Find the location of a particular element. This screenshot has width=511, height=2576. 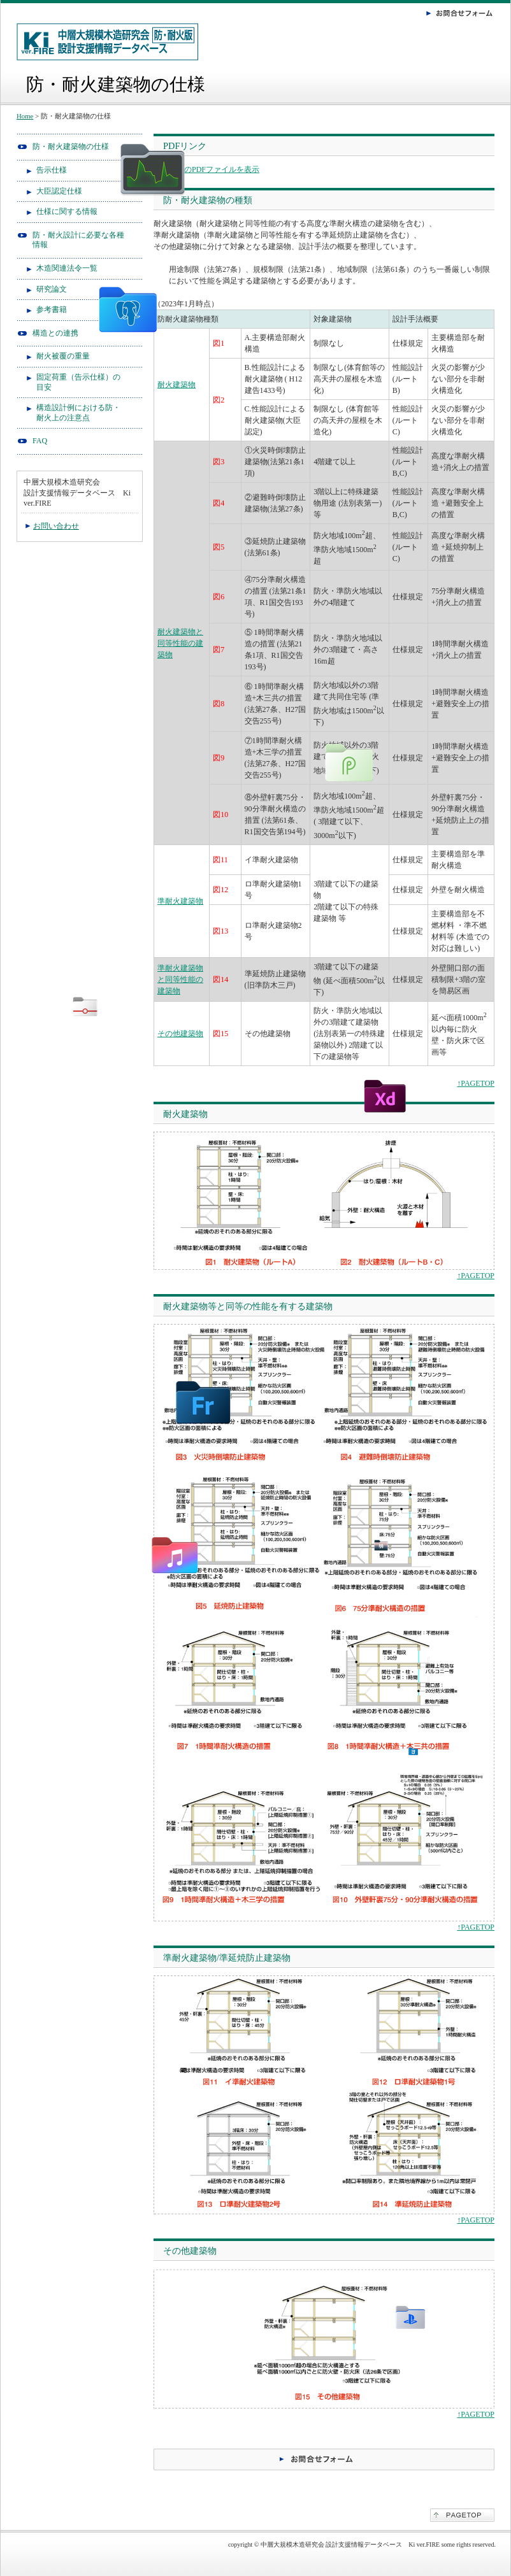

open CSS files folder is located at coordinates (413, 1751).